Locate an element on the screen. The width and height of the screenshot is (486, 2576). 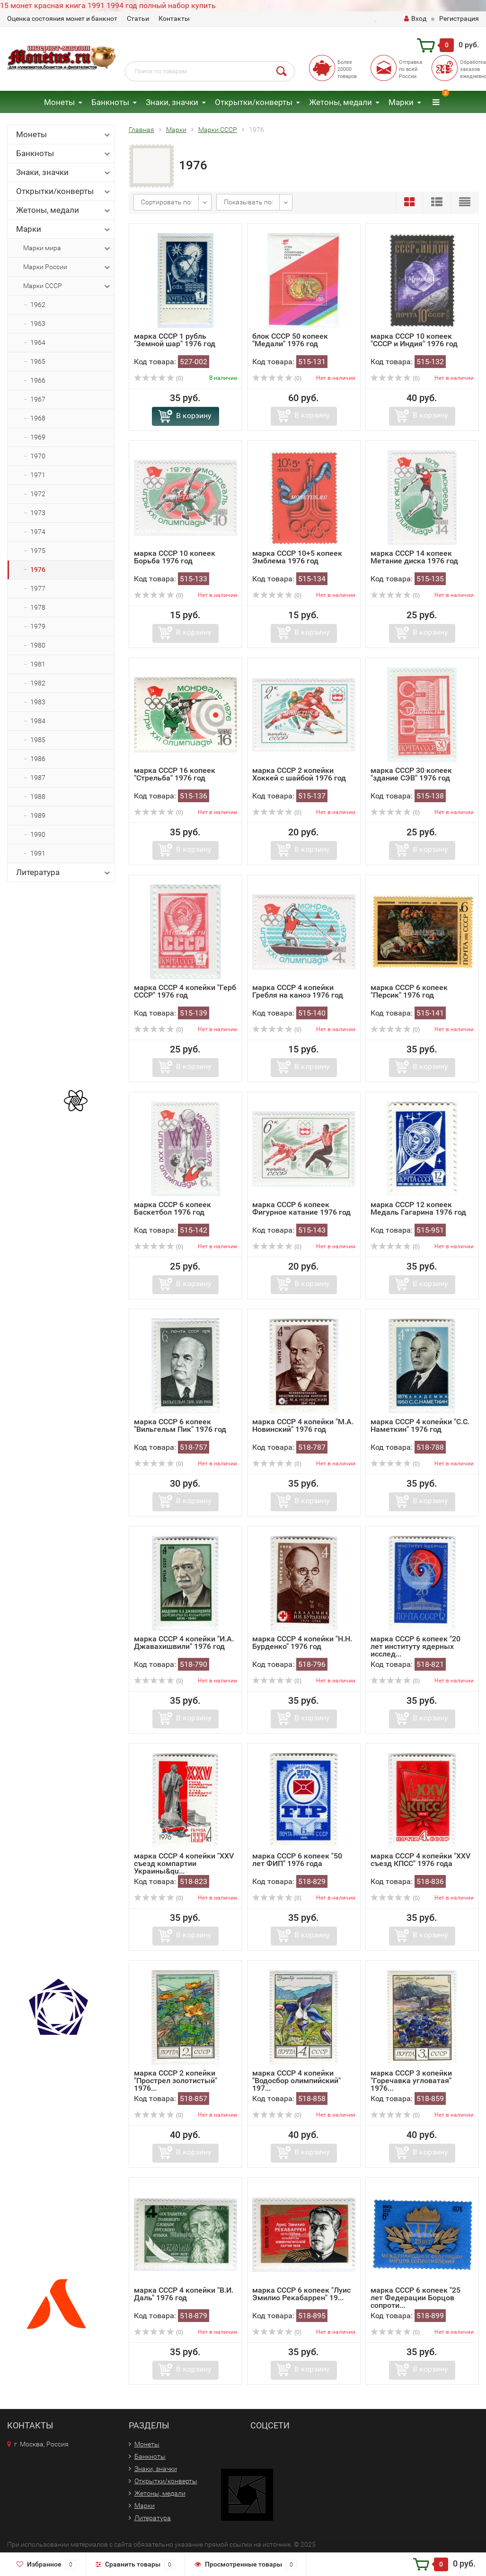
akasa air airline logo is located at coordinates (56, 2304).